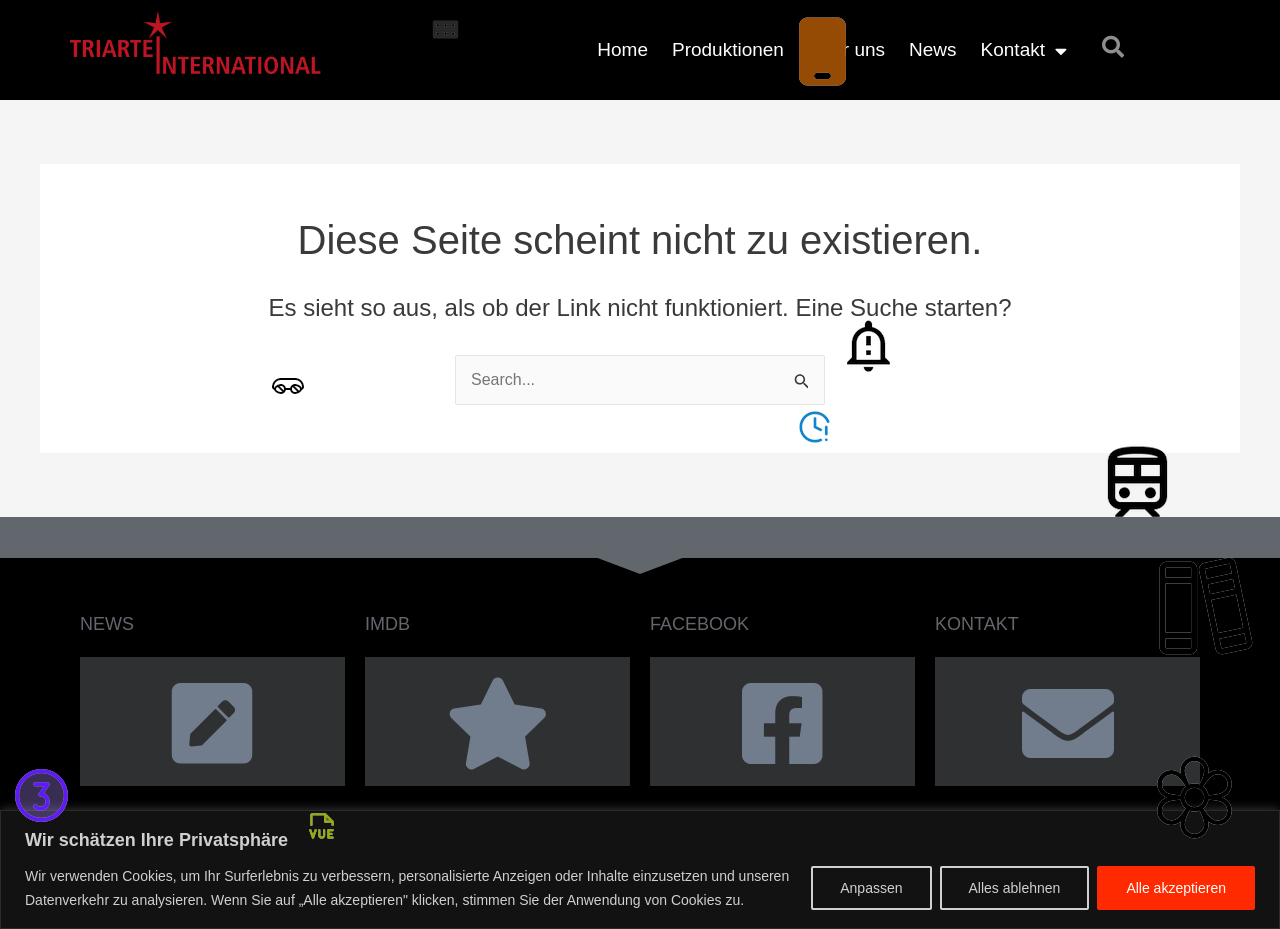  I want to click on view garden or plant-related content, so click(1194, 797).